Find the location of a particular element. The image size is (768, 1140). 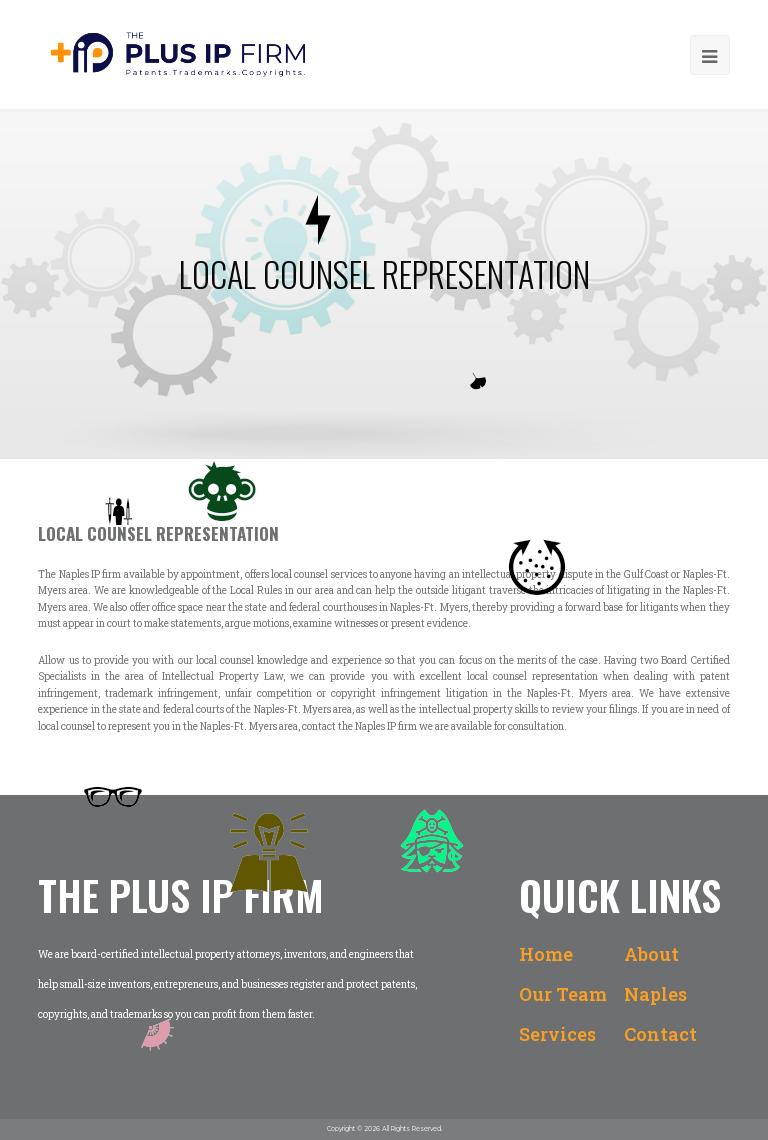

nature or botanical category indicator is located at coordinates (478, 381).